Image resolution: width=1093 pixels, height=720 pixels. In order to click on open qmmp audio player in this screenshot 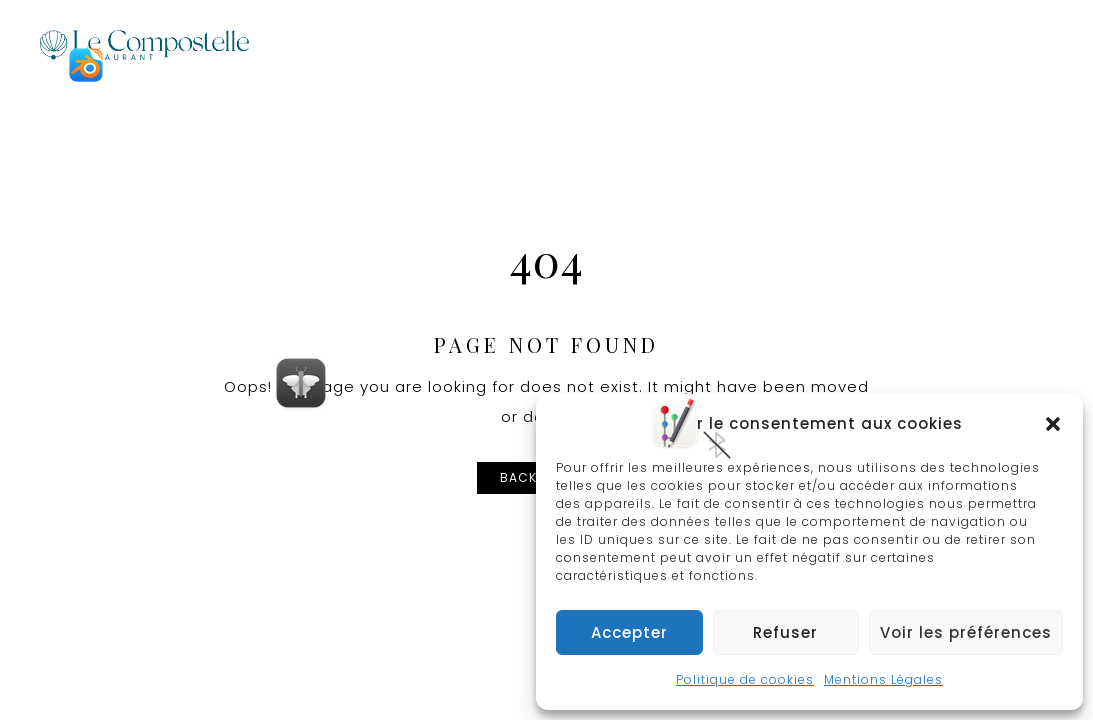, I will do `click(301, 383)`.